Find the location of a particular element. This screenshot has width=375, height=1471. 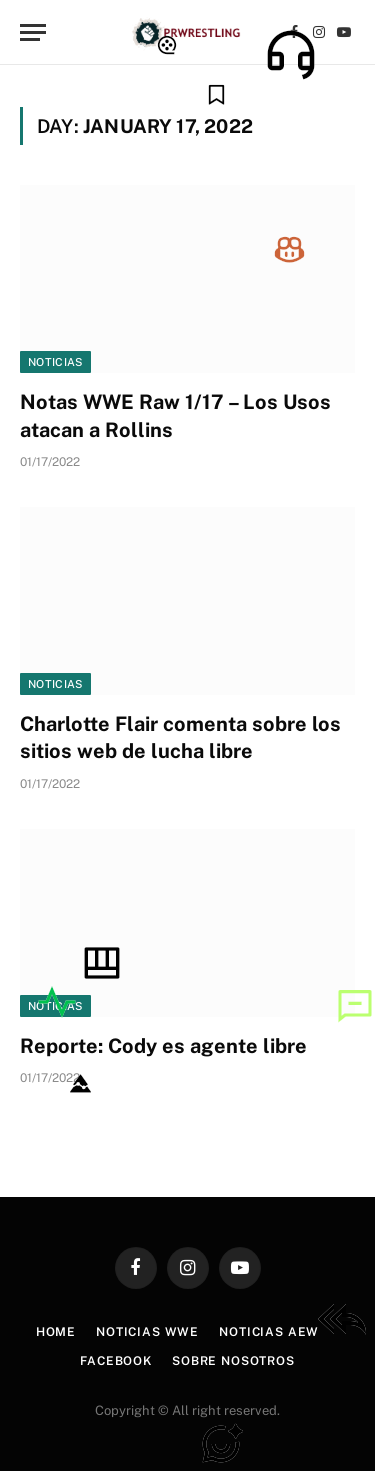

browse movies or video content is located at coordinates (167, 45).